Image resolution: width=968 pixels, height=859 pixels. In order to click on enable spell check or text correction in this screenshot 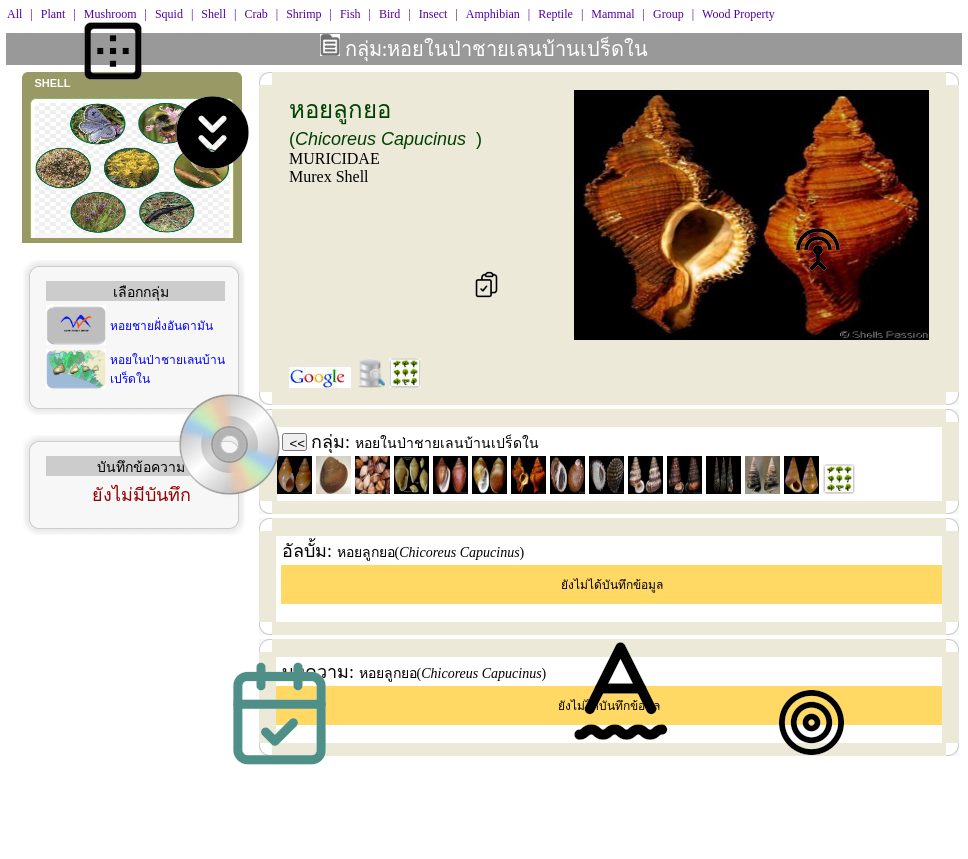, I will do `click(620, 688)`.